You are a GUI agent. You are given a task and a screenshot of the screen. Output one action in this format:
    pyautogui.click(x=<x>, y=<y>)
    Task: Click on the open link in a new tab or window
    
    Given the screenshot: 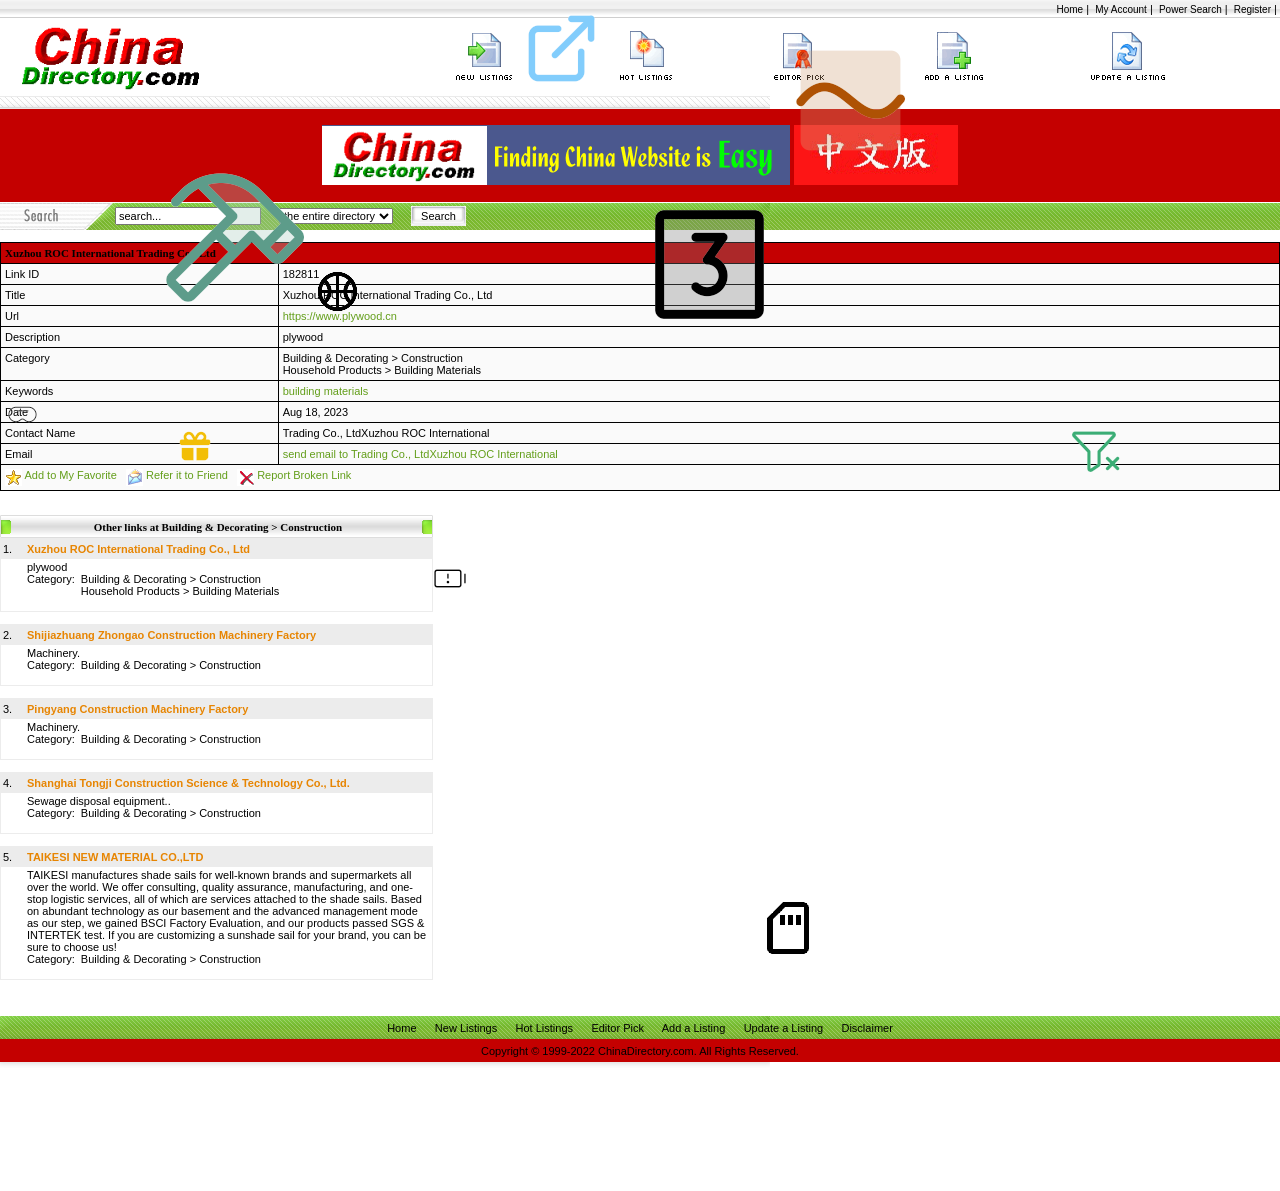 What is the action you would take?
    pyautogui.click(x=561, y=48)
    